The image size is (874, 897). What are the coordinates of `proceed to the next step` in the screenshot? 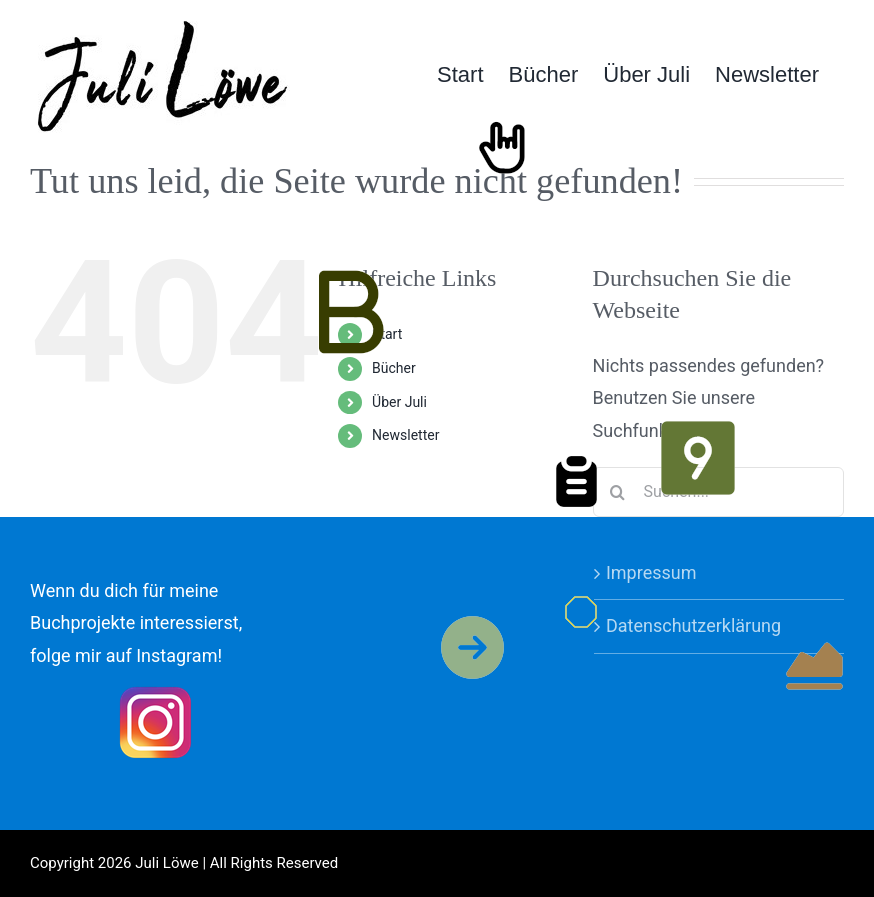 It's located at (472, 647).